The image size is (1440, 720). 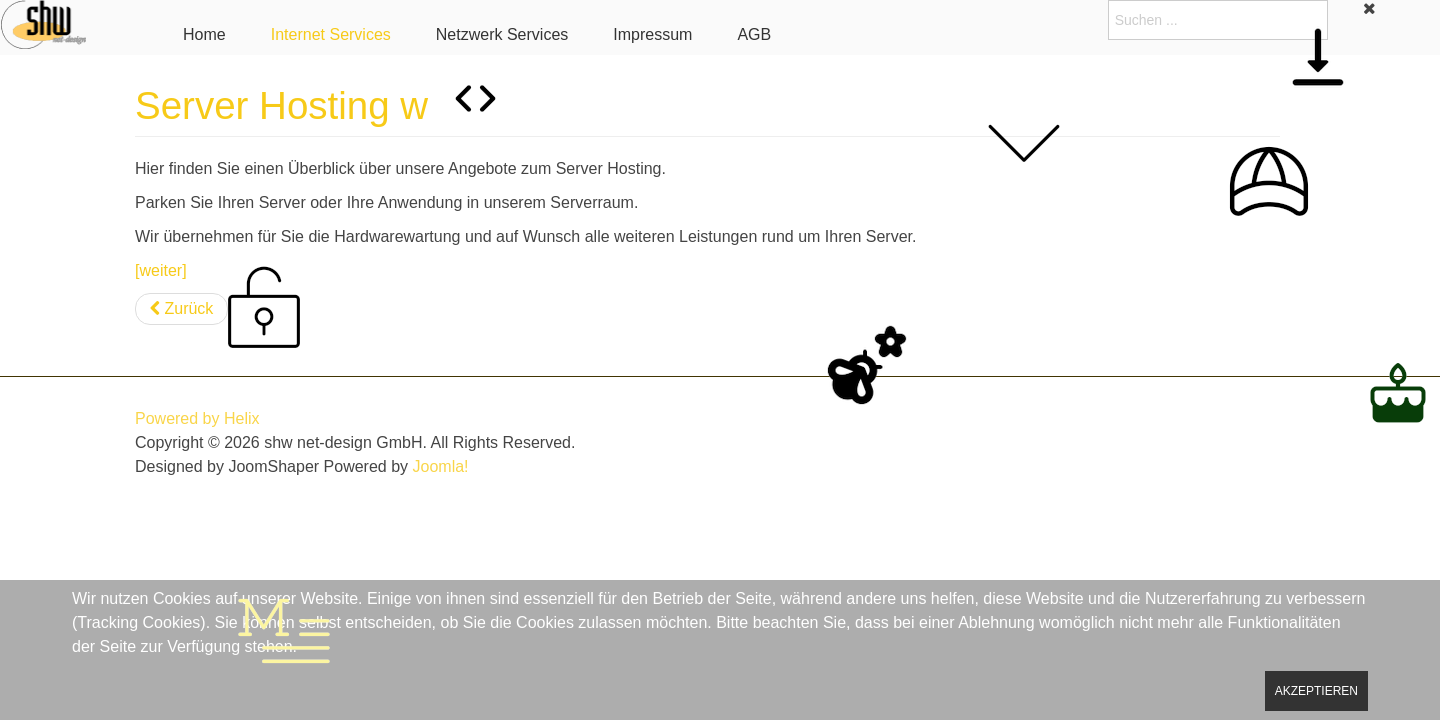 I want to click on browse hats or headwear category, so click(x=1269, y=186).